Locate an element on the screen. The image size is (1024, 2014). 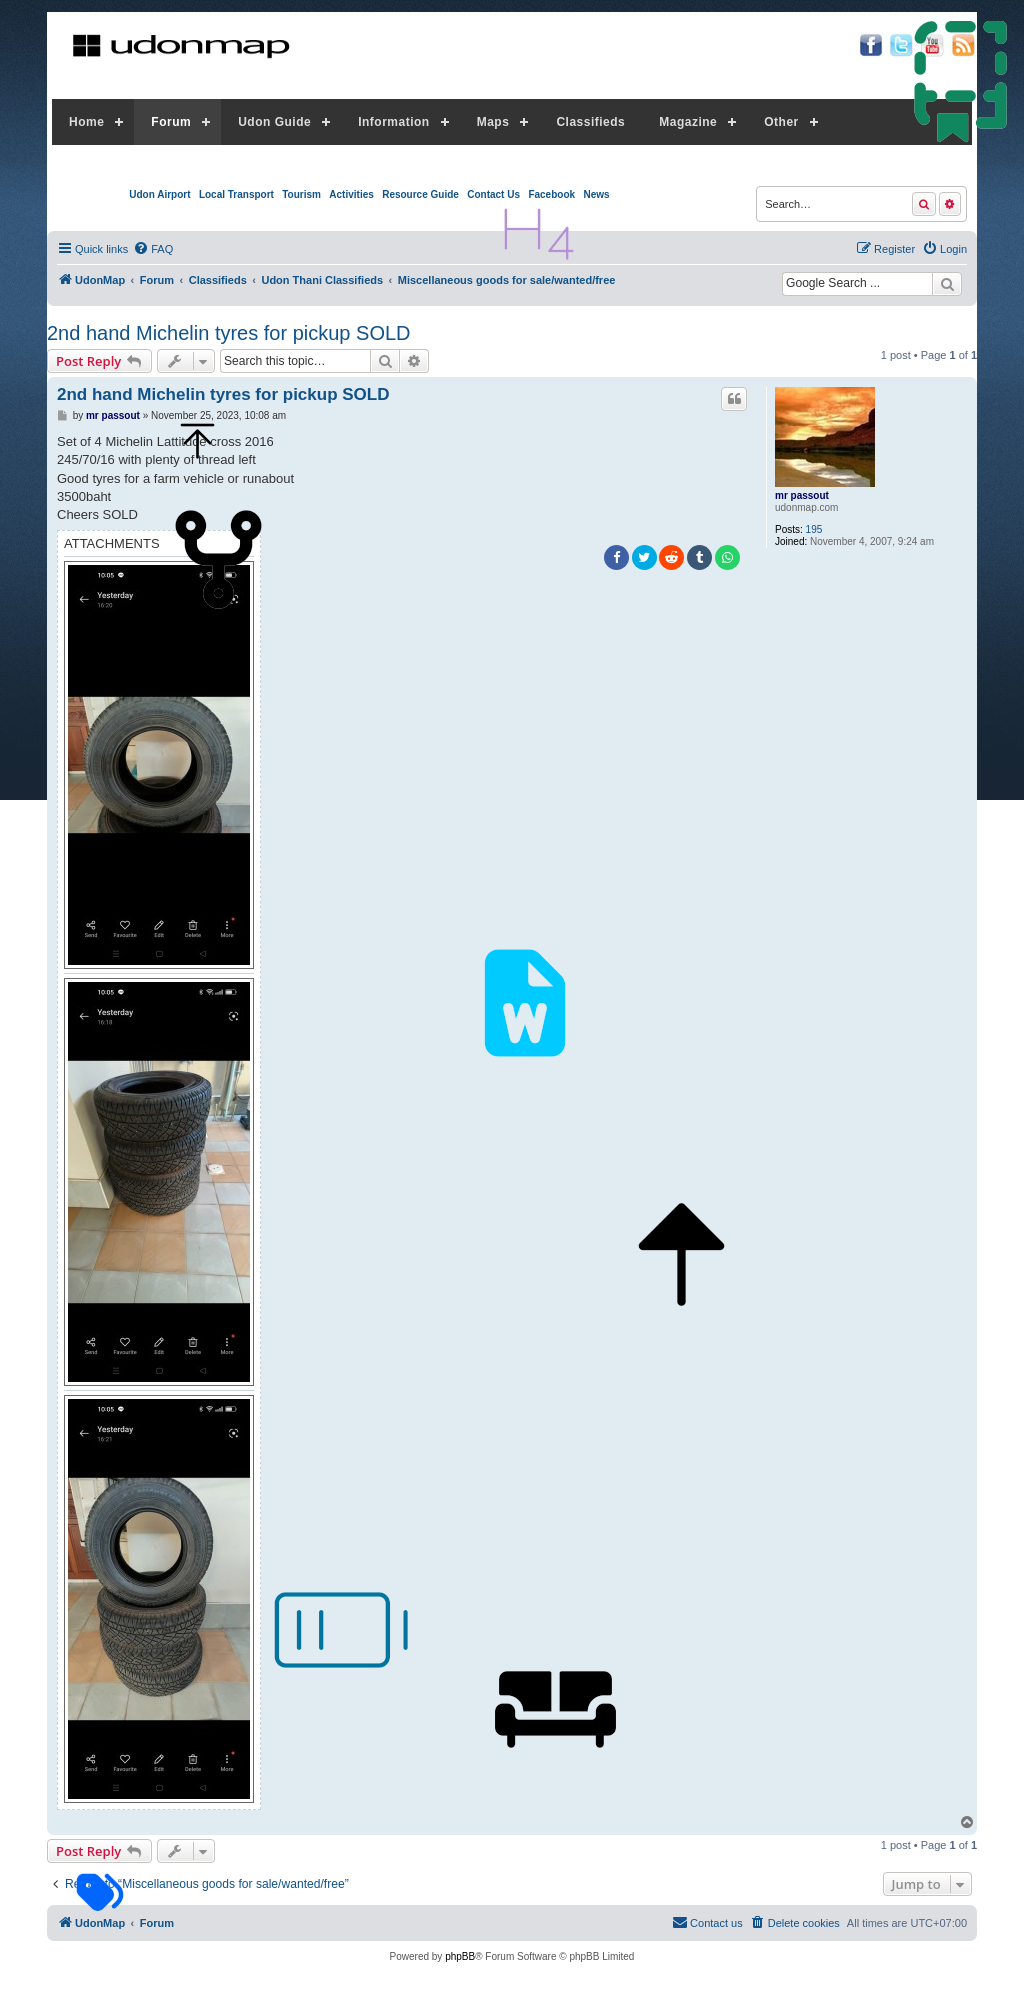
format text as heading level 4 is located at coordinates (534, 233).